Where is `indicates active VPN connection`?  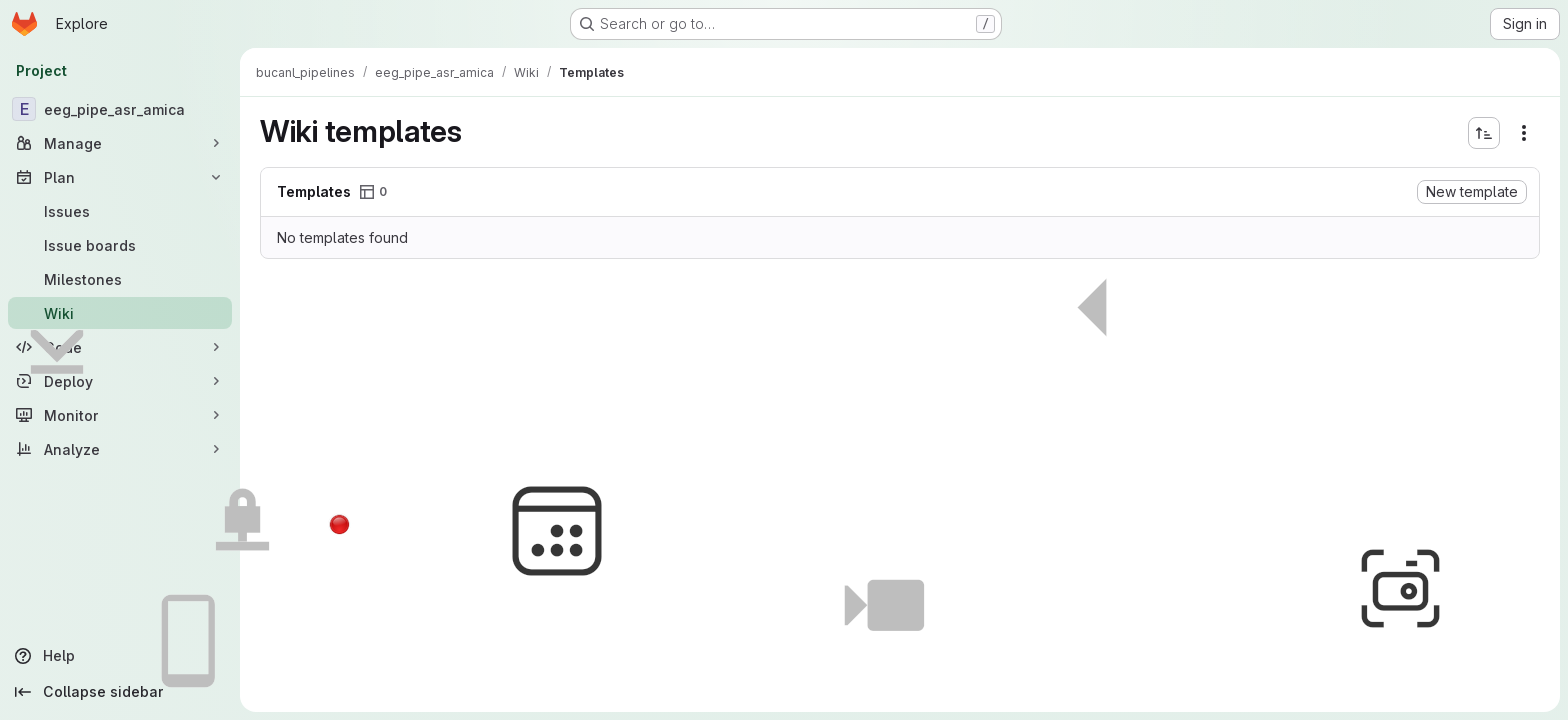
indicates active VPN connection is located at coordinates (242, 519).